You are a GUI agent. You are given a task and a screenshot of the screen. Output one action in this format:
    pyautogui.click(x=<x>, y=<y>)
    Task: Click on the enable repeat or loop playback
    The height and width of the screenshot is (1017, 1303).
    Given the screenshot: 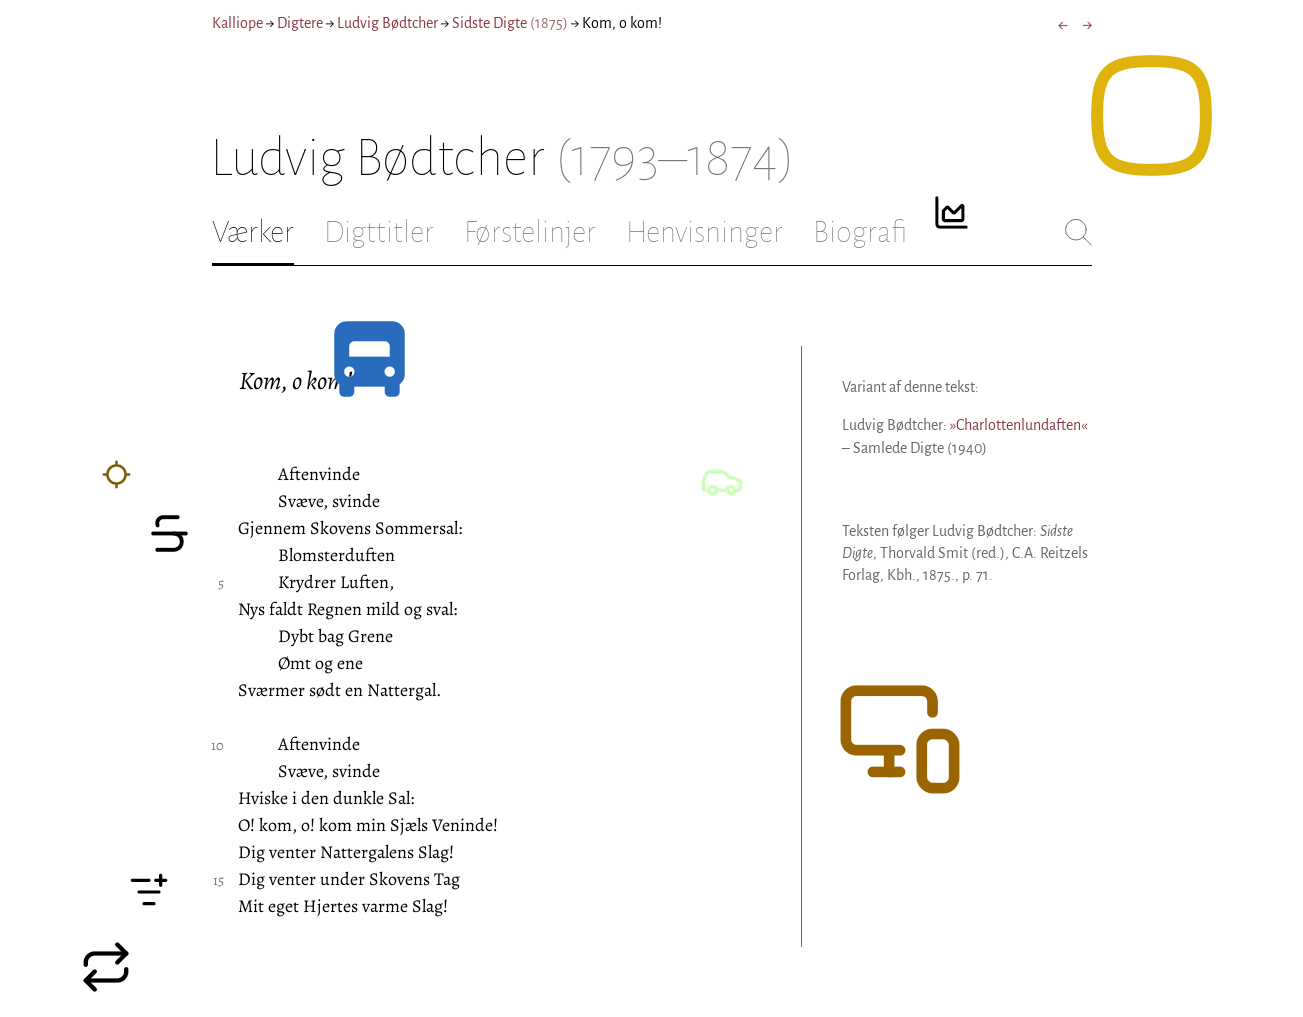 What is the action you would take?
    pyautogui.click(x=106, y=967)
    